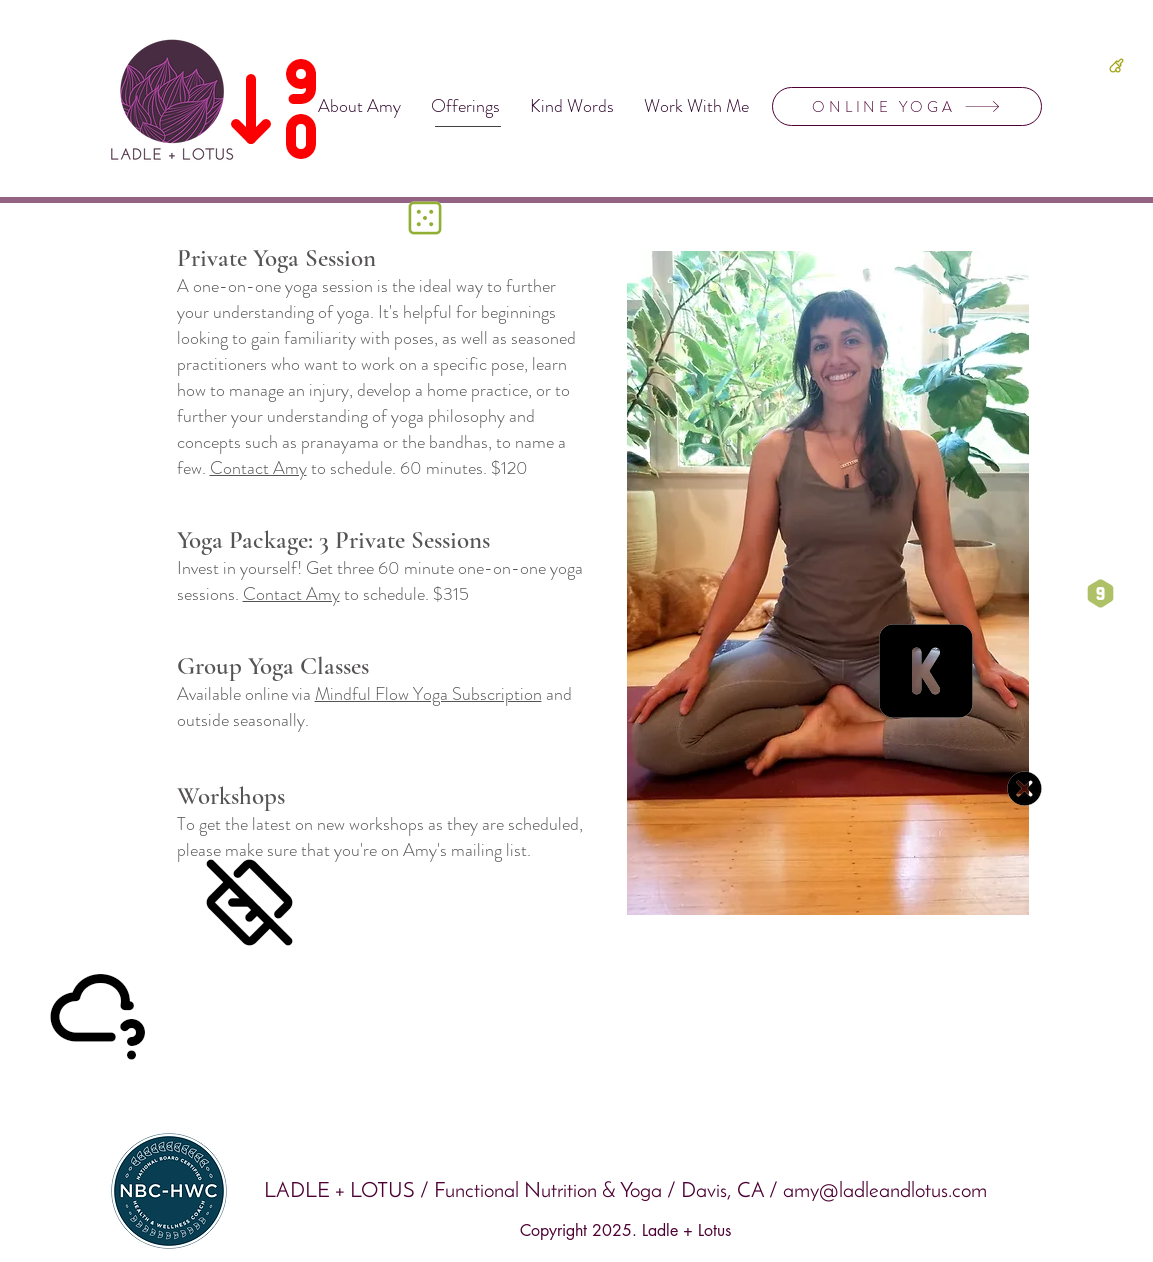 This screenshot has width=1153, height=1262. Describe the element at coordinates (276, 109) in the screenshot. I see `sort numbers in descending order` at that location.